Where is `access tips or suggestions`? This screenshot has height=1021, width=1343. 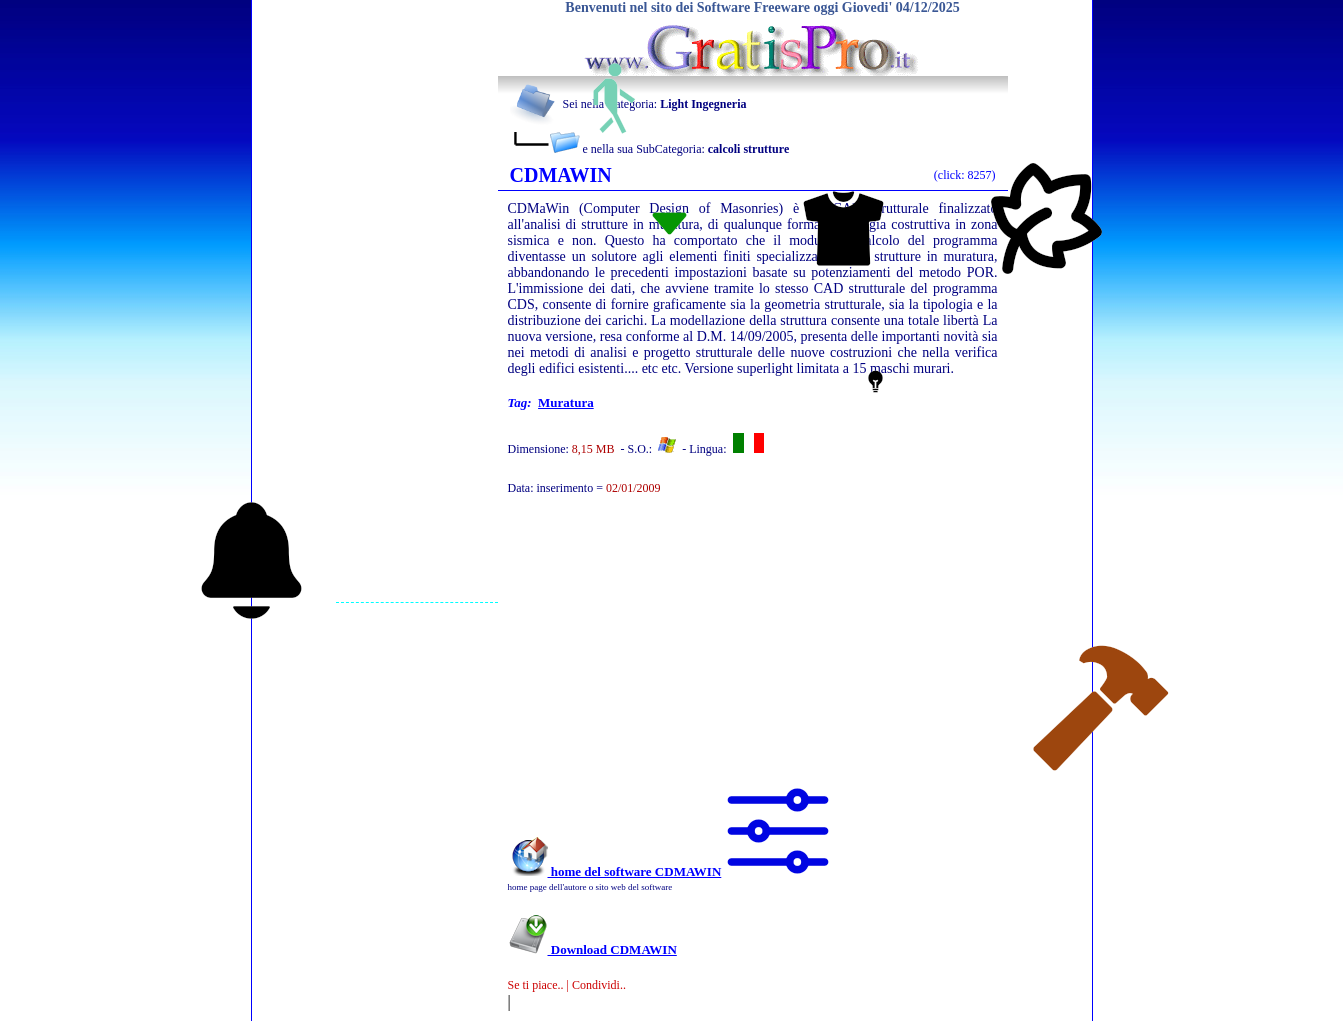 access tips or suggestions is located at coordinates (875, 381).